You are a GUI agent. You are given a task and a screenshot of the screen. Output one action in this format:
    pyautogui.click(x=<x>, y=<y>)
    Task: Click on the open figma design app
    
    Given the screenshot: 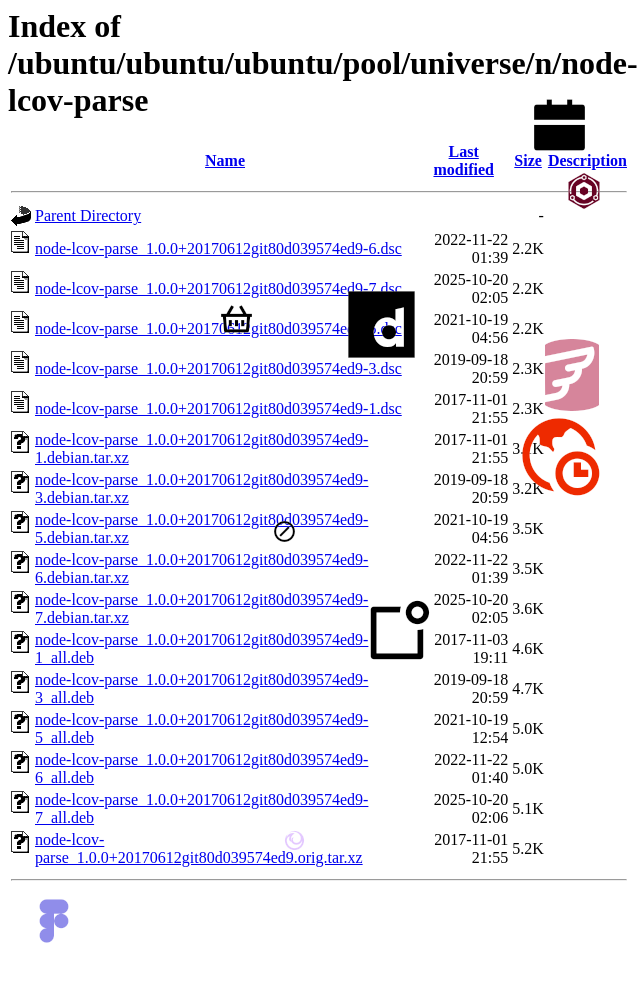 What is the action you would take?
    pyautogui.click(x=54, y=921)
    